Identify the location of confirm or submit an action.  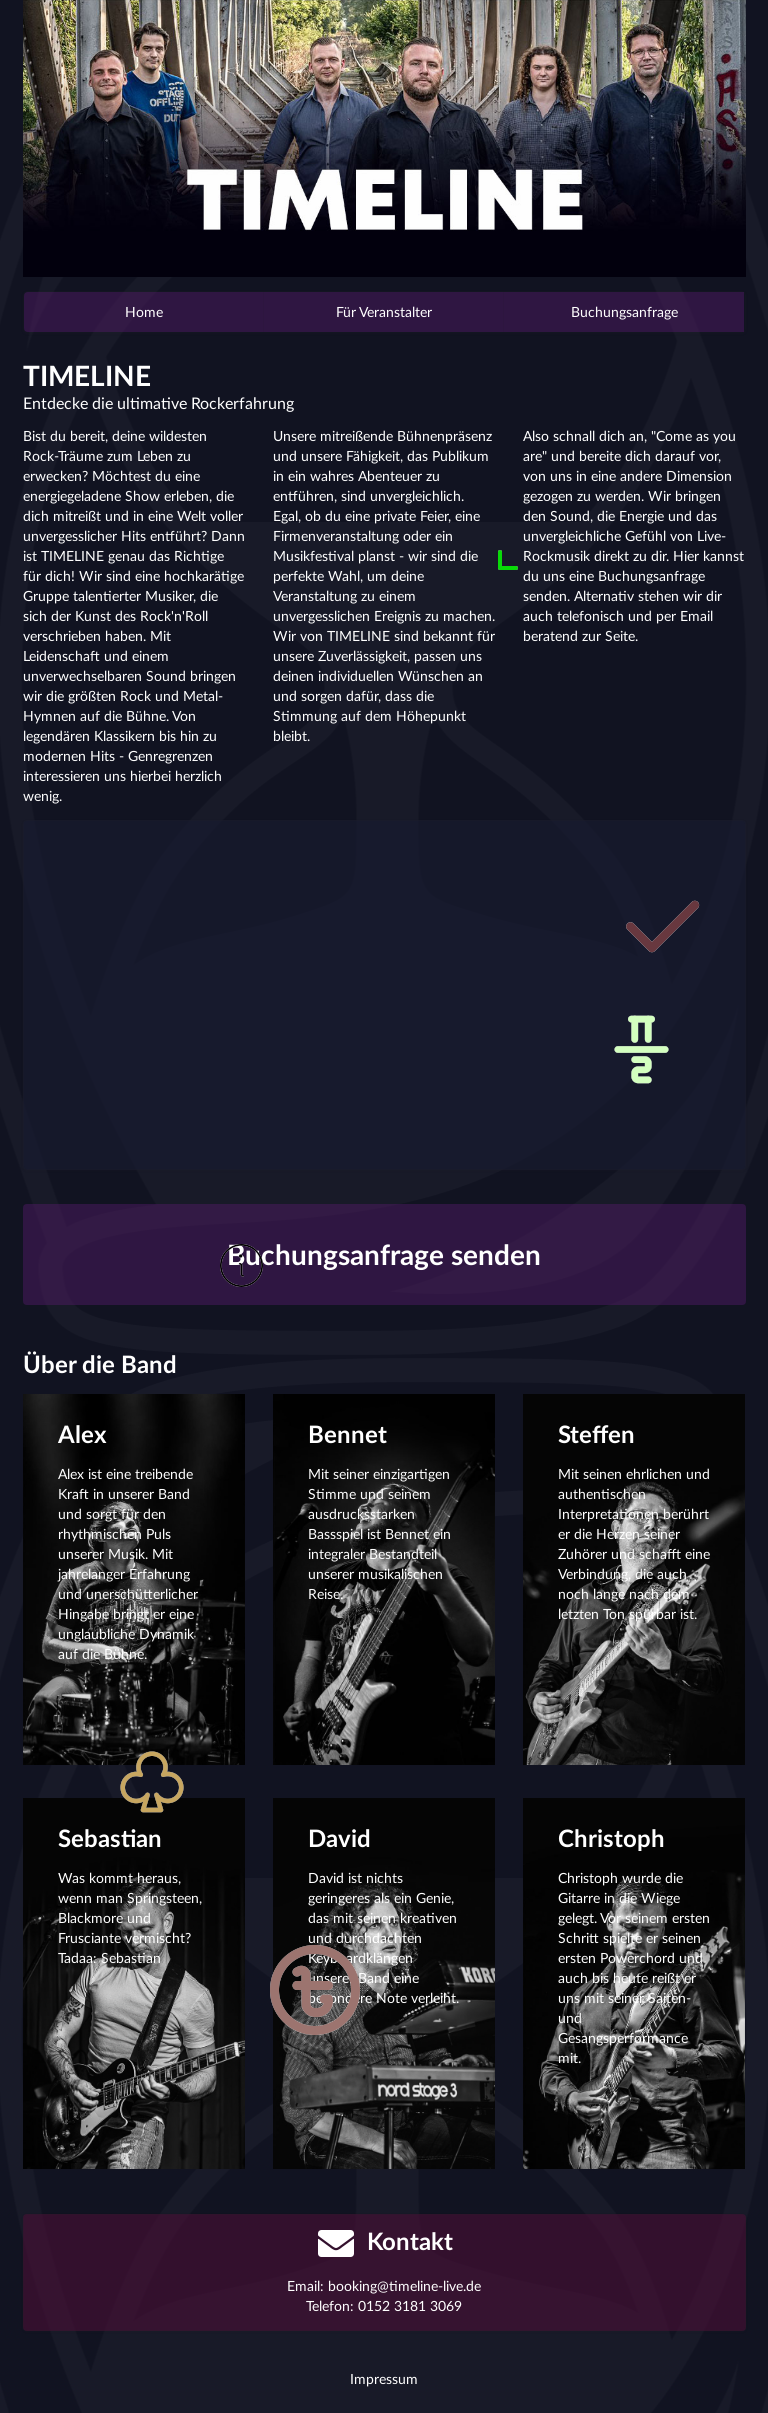
(660, 926).